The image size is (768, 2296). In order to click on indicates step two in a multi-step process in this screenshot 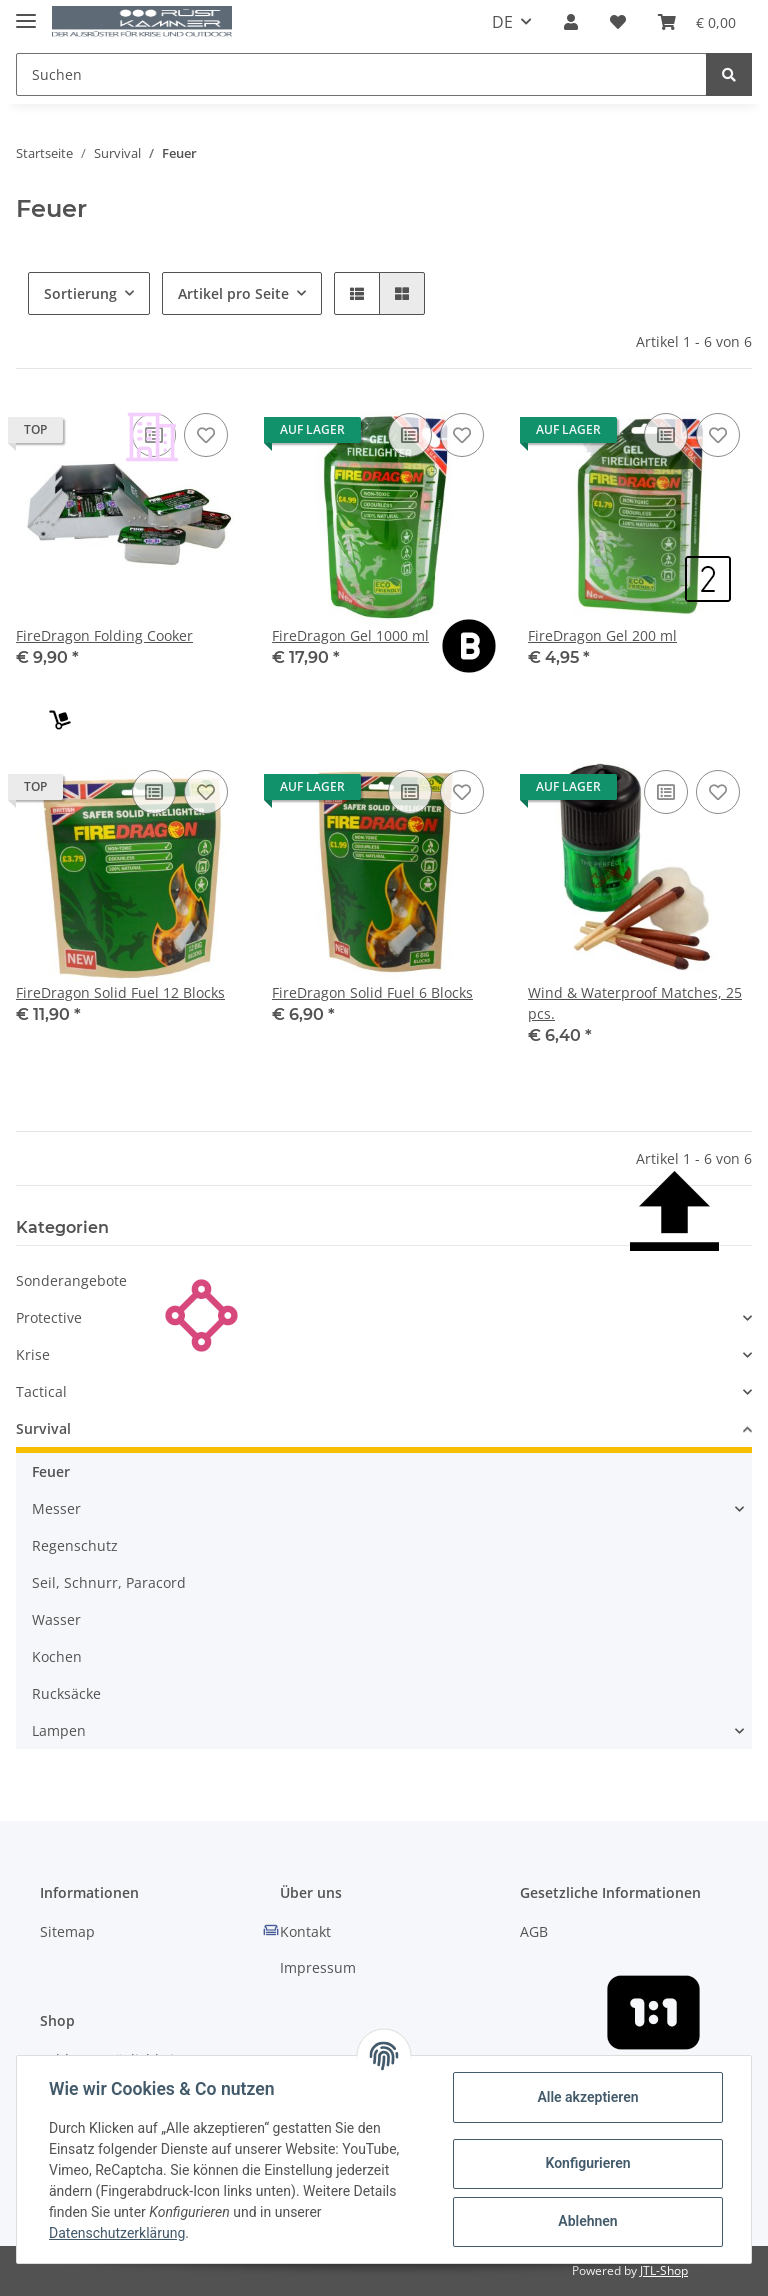, I will do `click(708, 579)`.